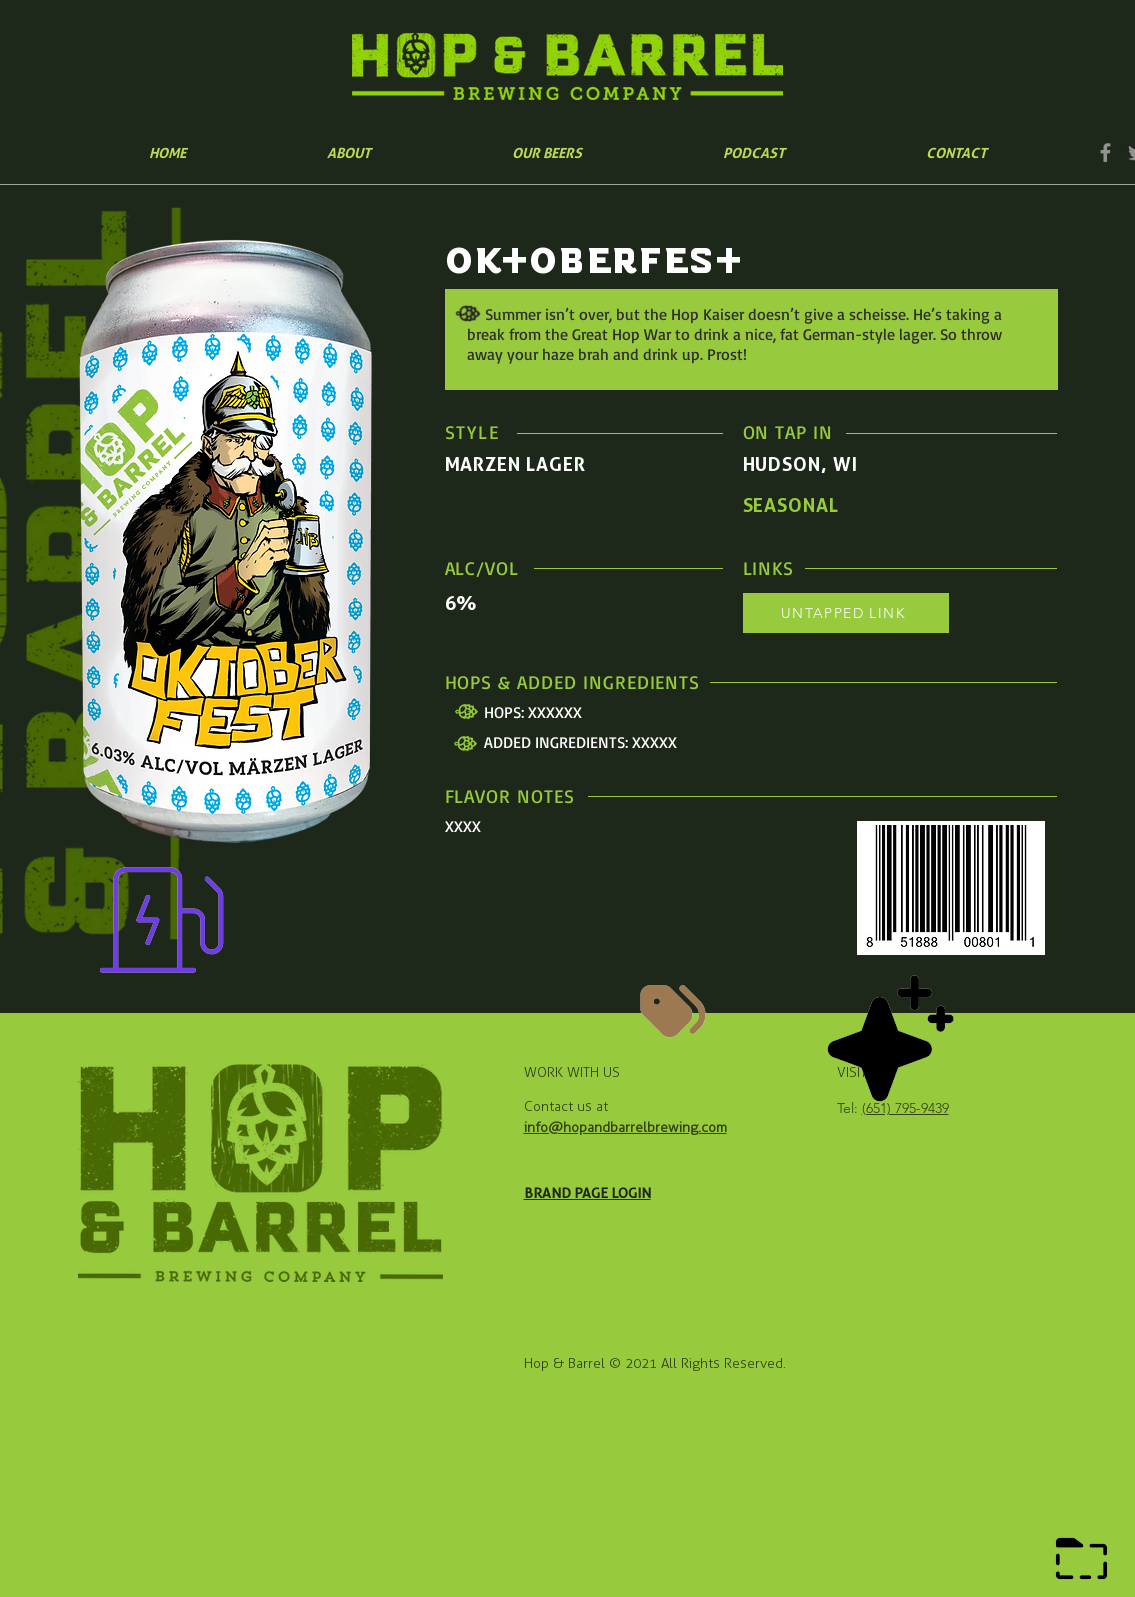 This screenshot has height=1597, width=1135. Describe the element at coordinates (673, 1008) in the screenshot. I see `manage tags or labels` at that location.